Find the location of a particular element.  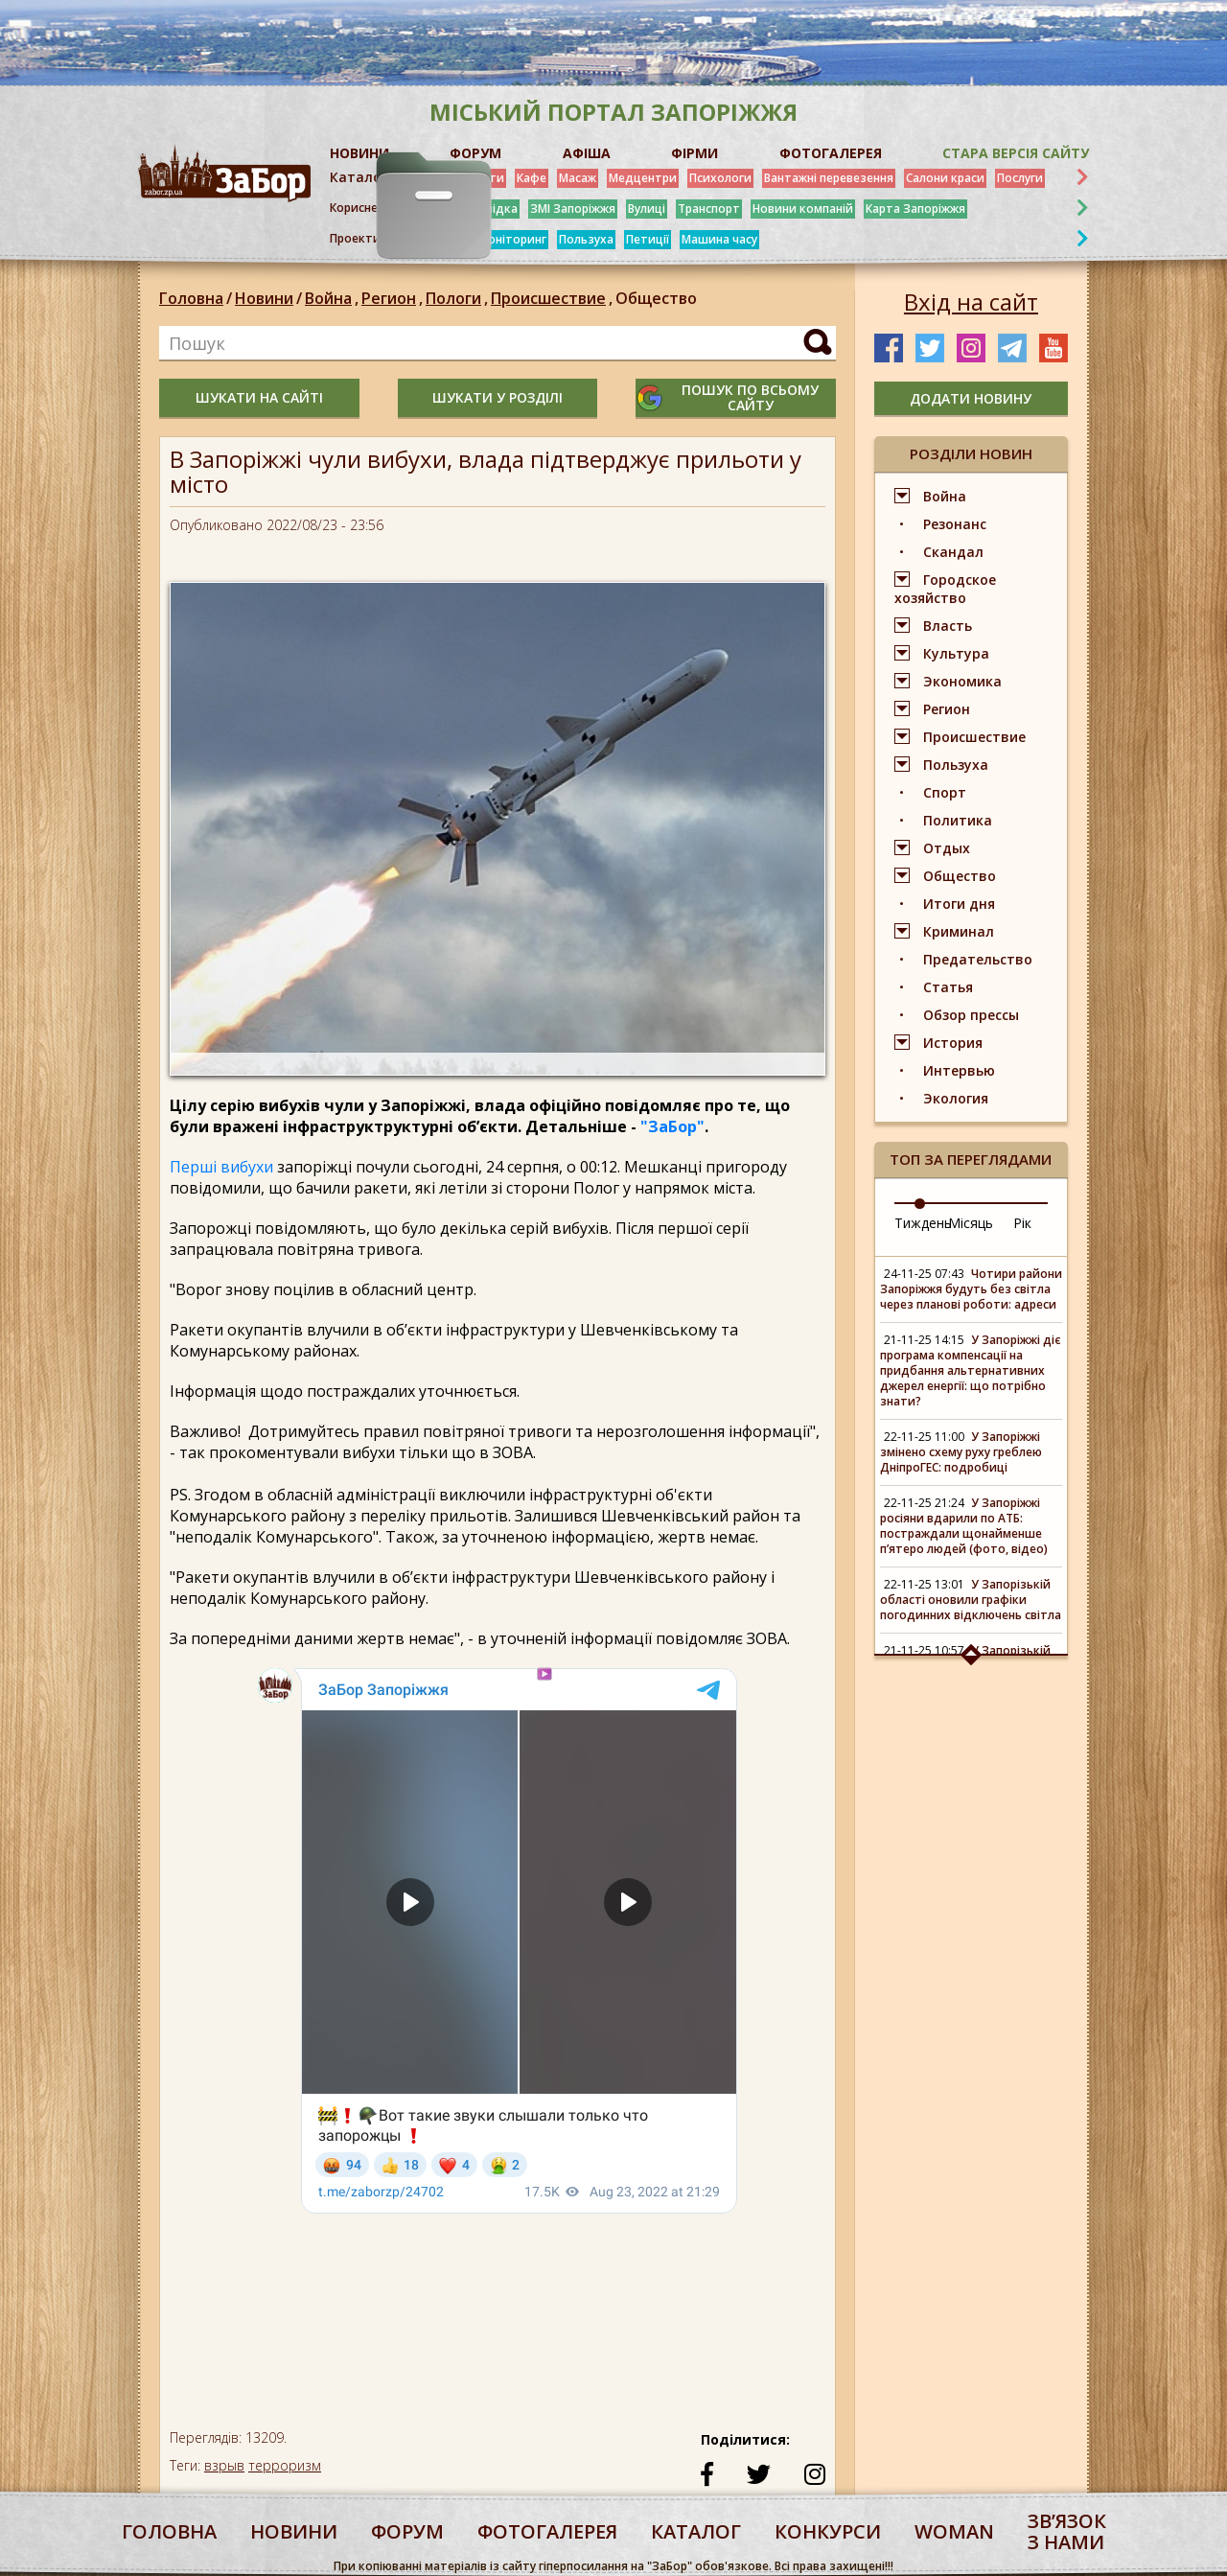

open multimedia or media player app is located at coordinates (544, 1674).